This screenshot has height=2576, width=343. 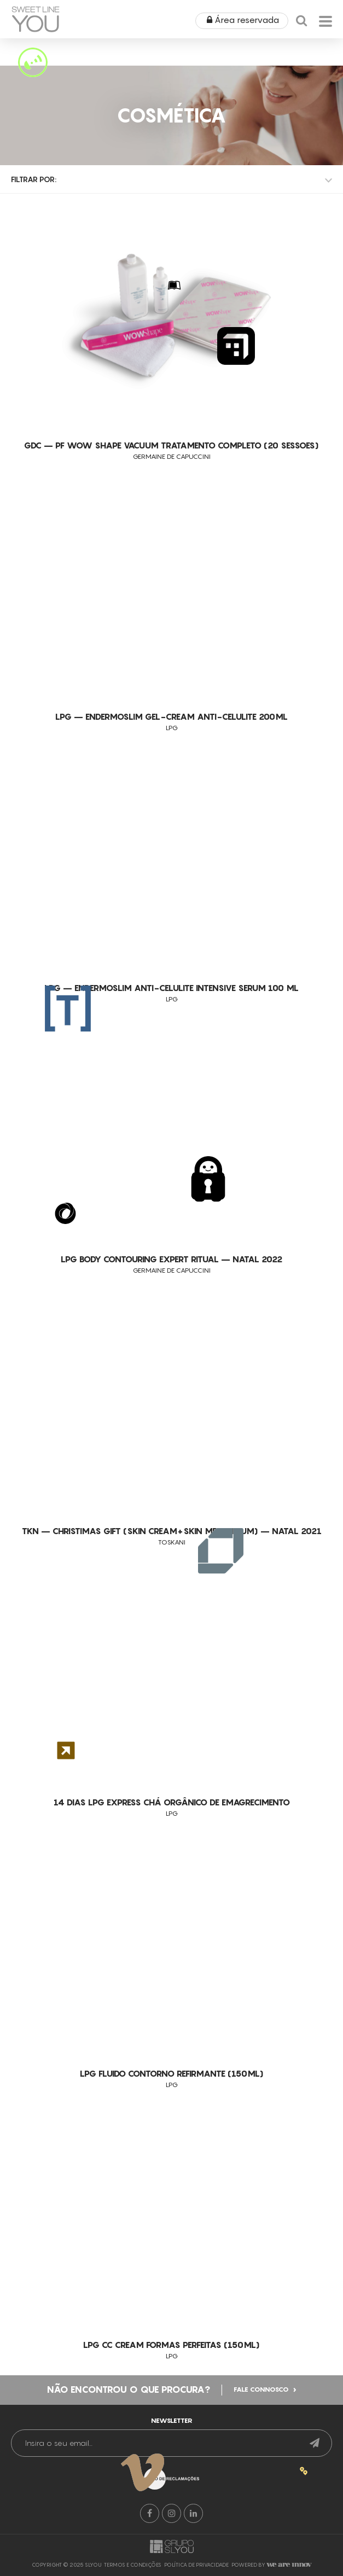 I want to click on open private internet access vpn app, so click(x=208, y=1179).